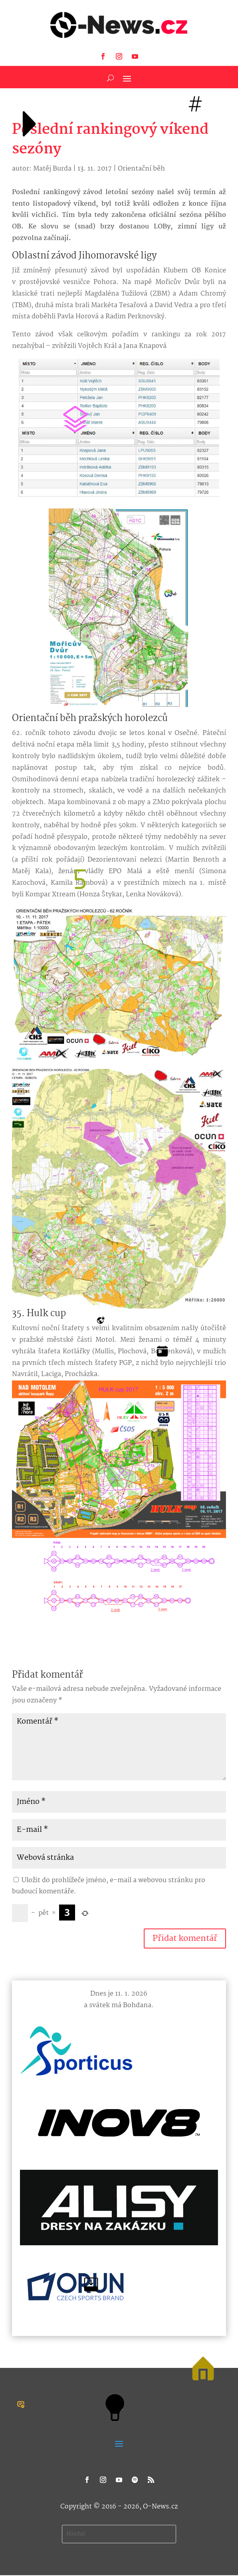 The width and height of the screenshot is (238, 2576). Describe the element at coordinates (91, 2284) in the screenshot. I see `dock panel to bottom of editor` at that location.